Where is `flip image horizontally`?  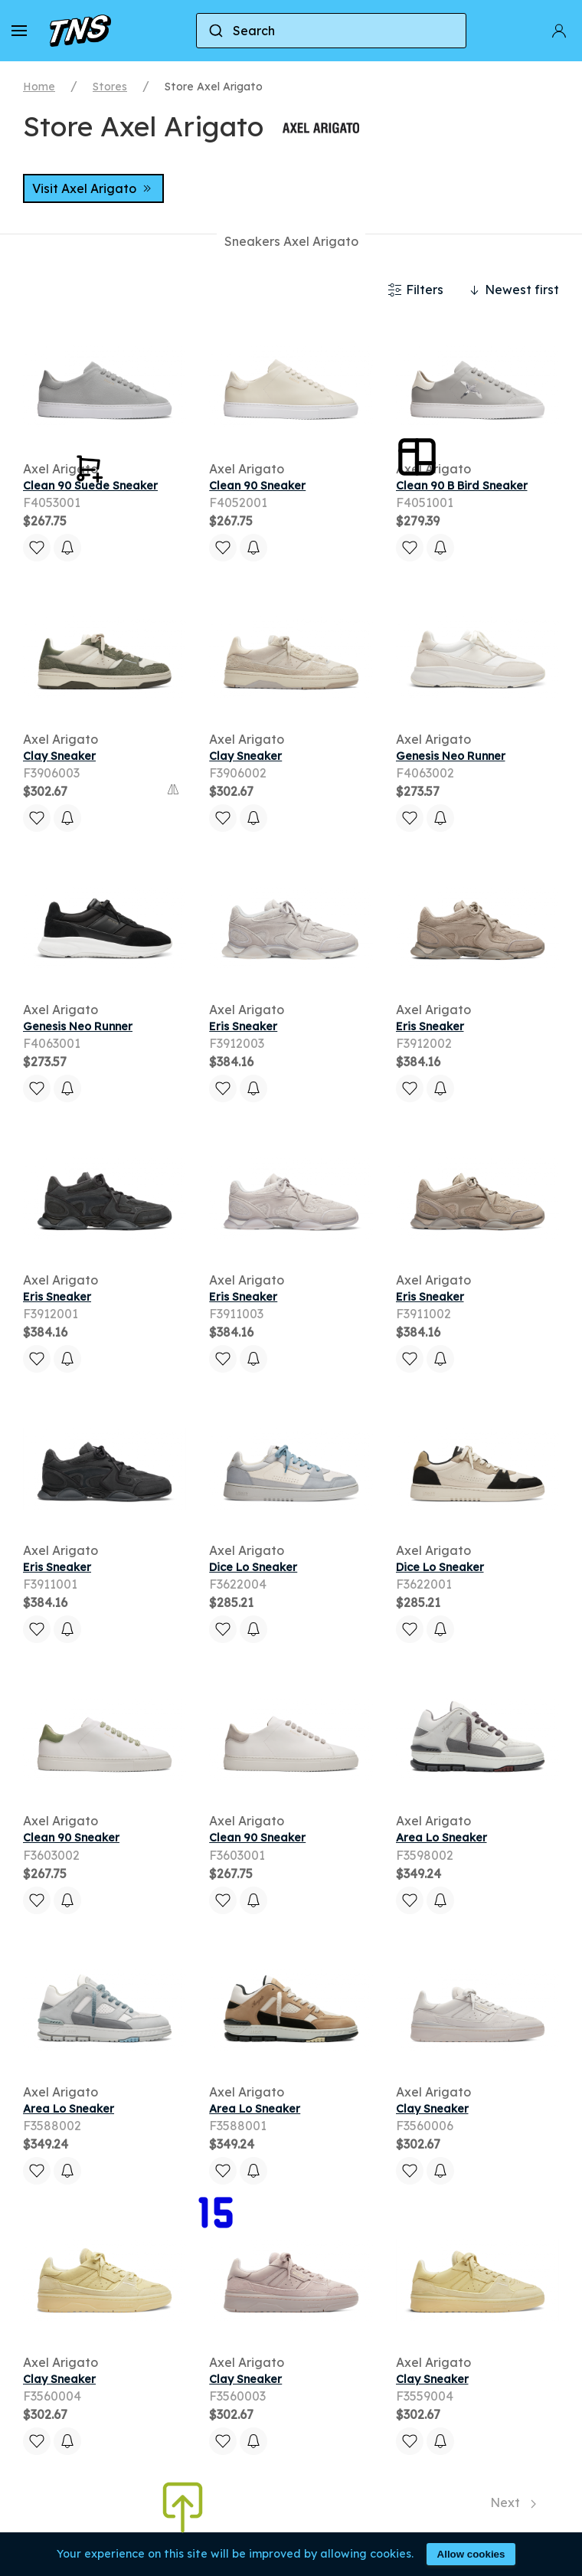
flip image horizontally is located at coordinates (173, 790).